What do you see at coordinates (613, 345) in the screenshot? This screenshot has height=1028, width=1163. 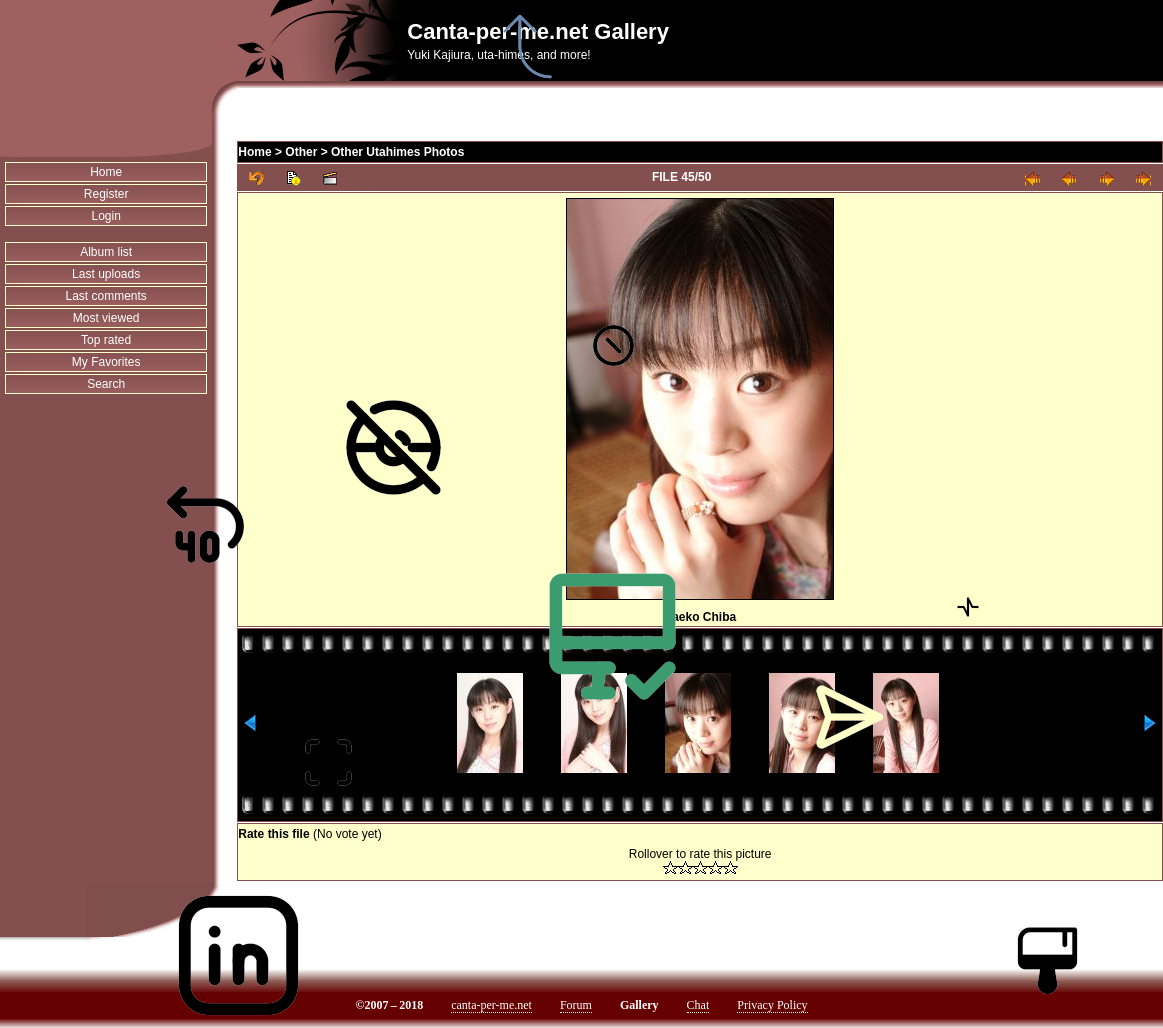 I see `indicates a forbidden or prohibited action` at bounding box center [613, 345].